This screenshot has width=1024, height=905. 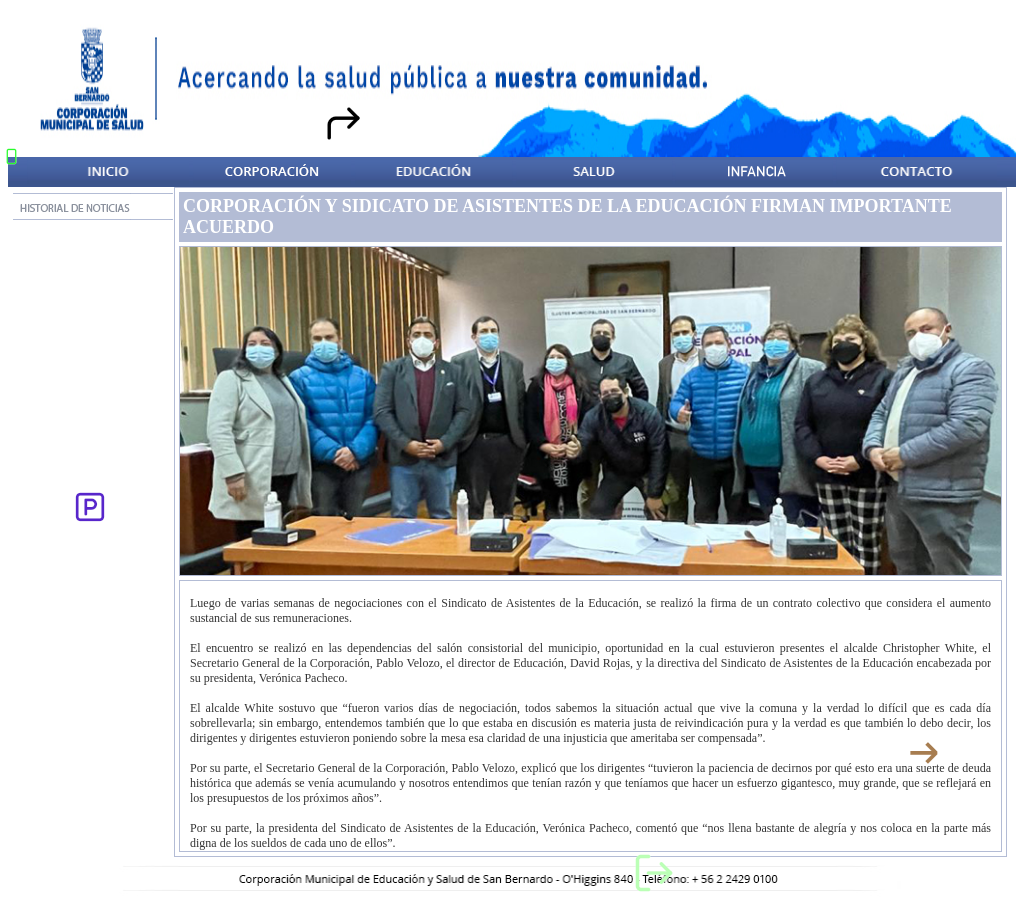 I want to click on represents a mobile device or smartphone, so click(x=11, y=156).